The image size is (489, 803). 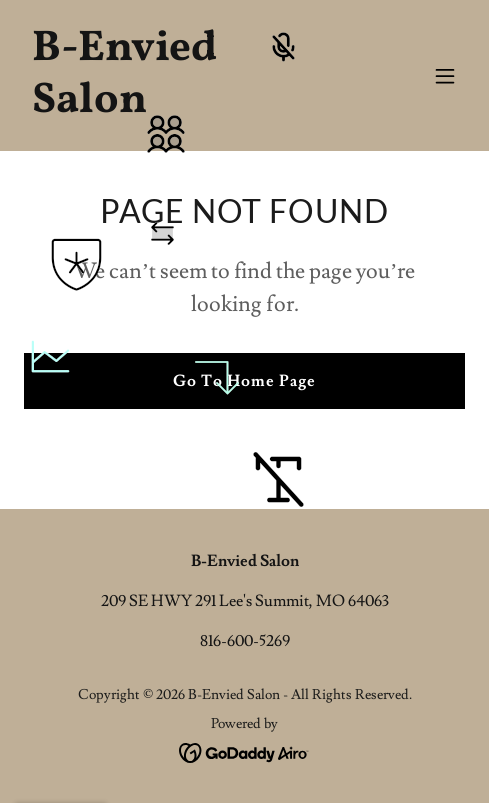 What do you see at coordinates (278, 479) in the screenshot?
I see `disable text formatting` at bounding box center [278, 479].